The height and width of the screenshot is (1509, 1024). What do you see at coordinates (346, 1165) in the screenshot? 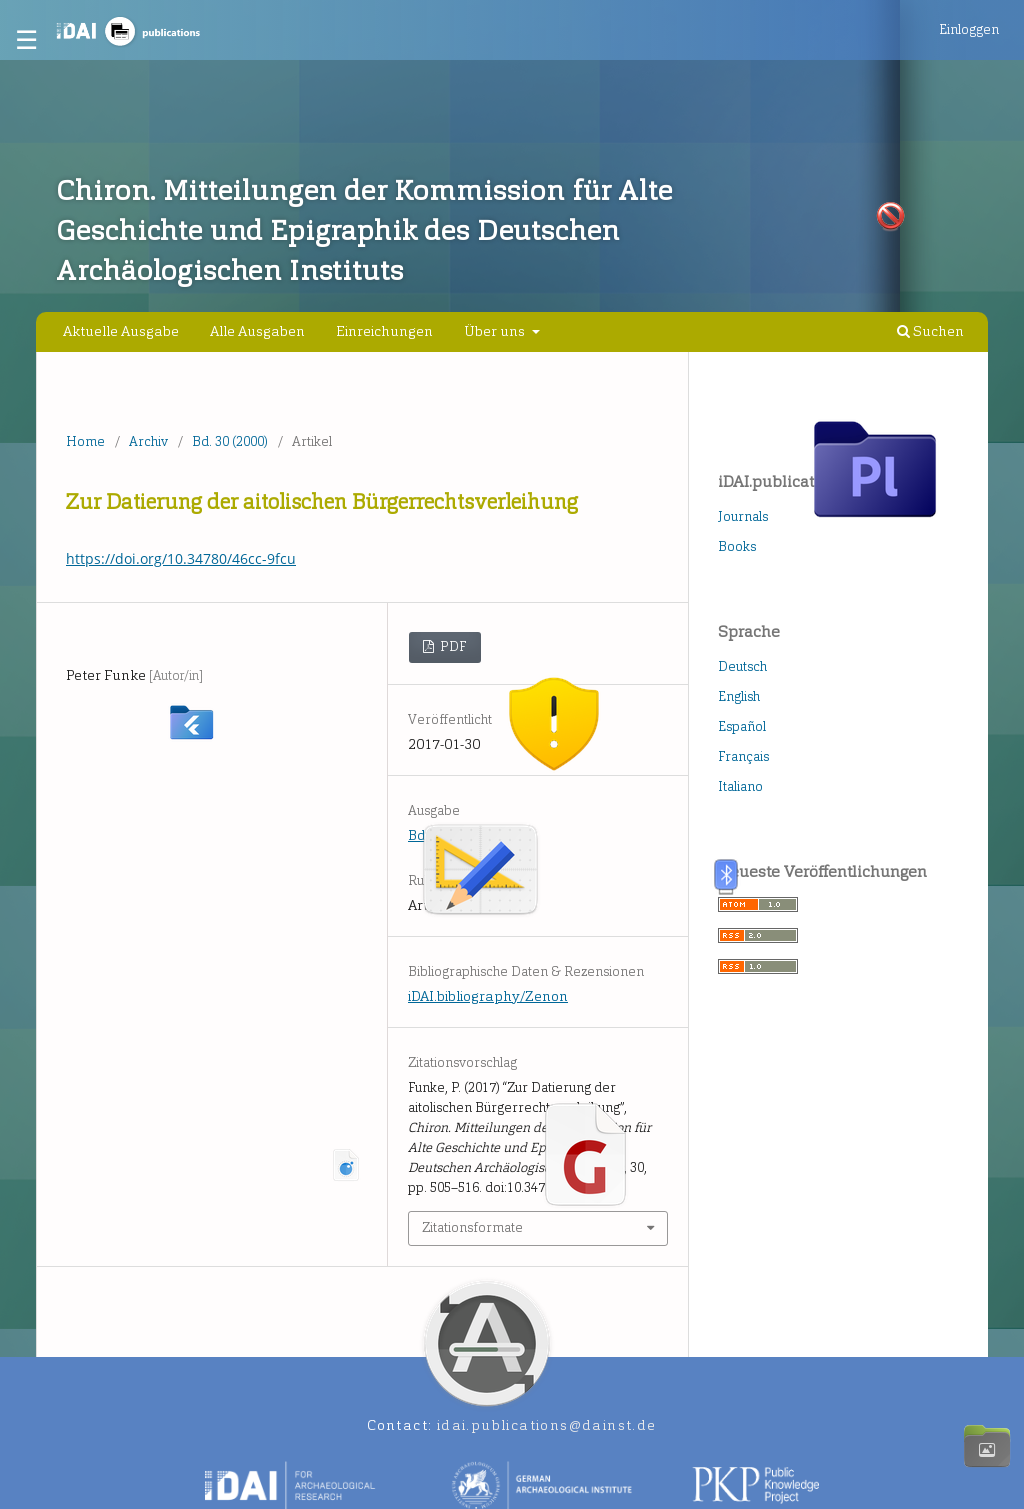
I see `lua script file` at bounding box center [346, 1165].